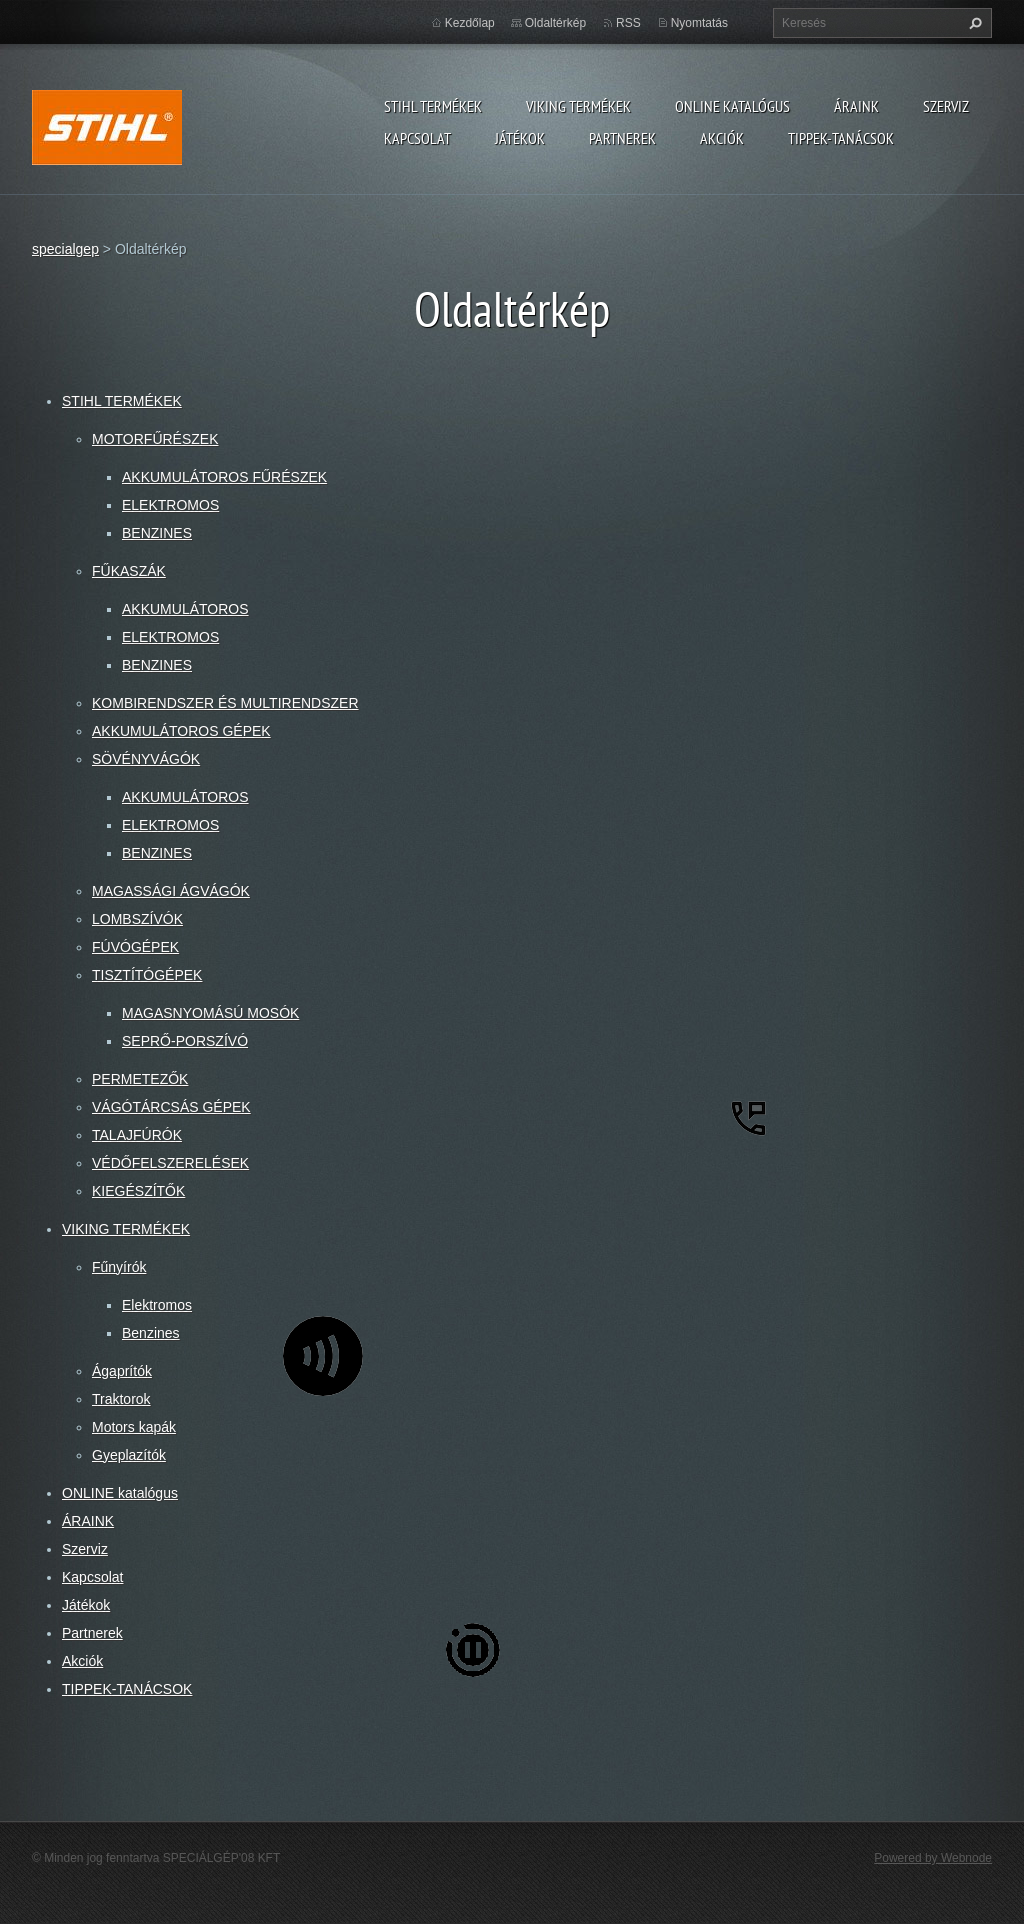 Image resolution: width=1024 pixels, height=1924 pixels. What do you see at coordinates (323, 1356) in the screenshot?
I see `tap to pay with contactless payment` at bounding box center [323, 1356].